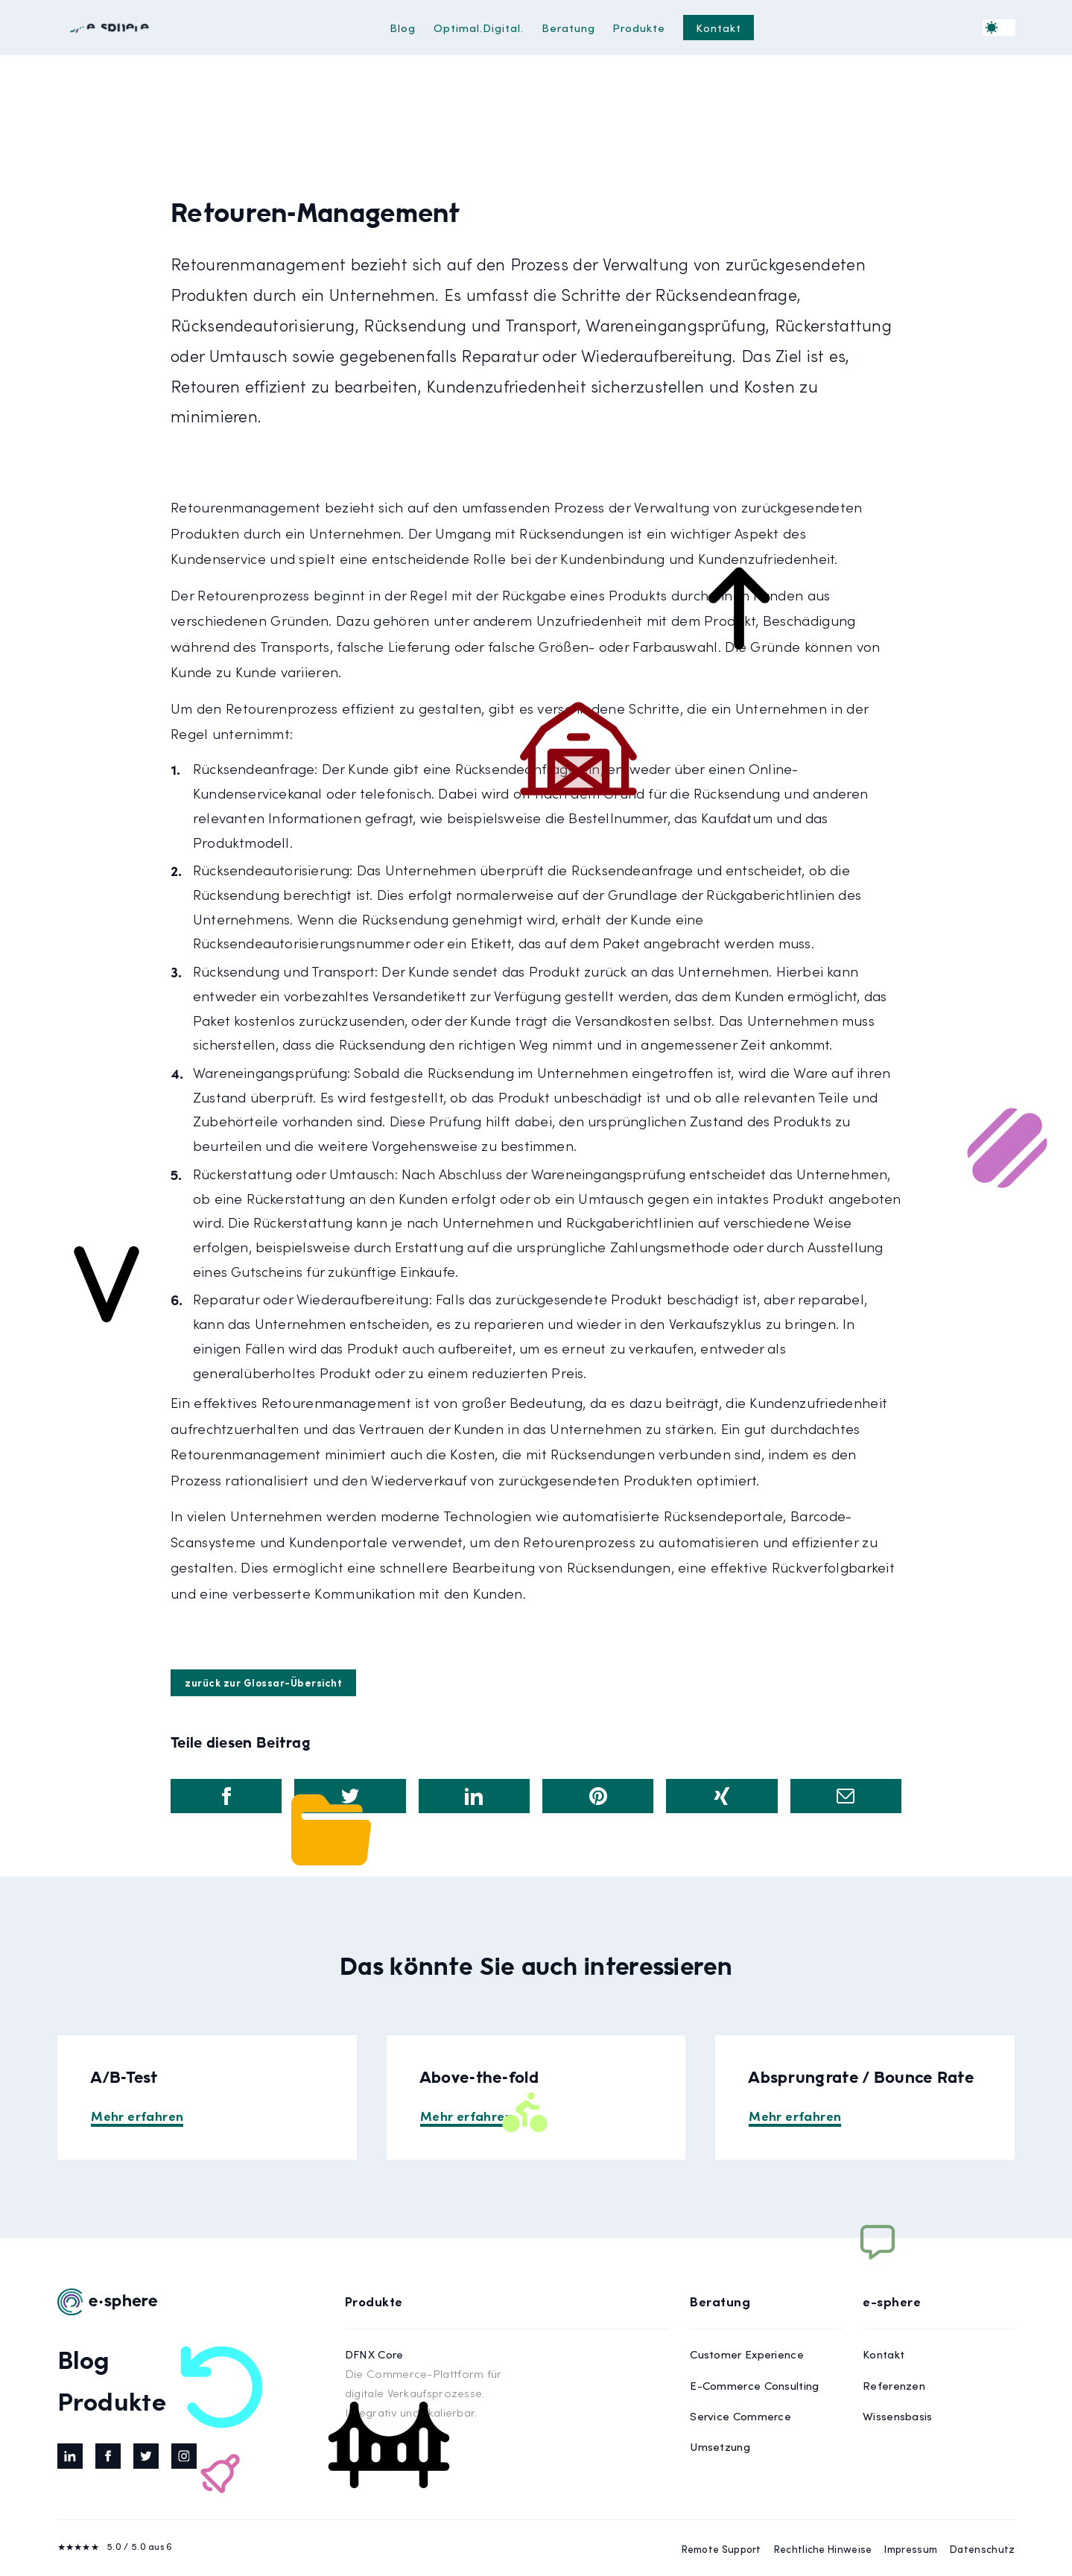  What do you see at coordinates (389, 2445) in the screenshot?
I see `navigate to bridges or overpasses on a map` at bounding box center [389, 2445].